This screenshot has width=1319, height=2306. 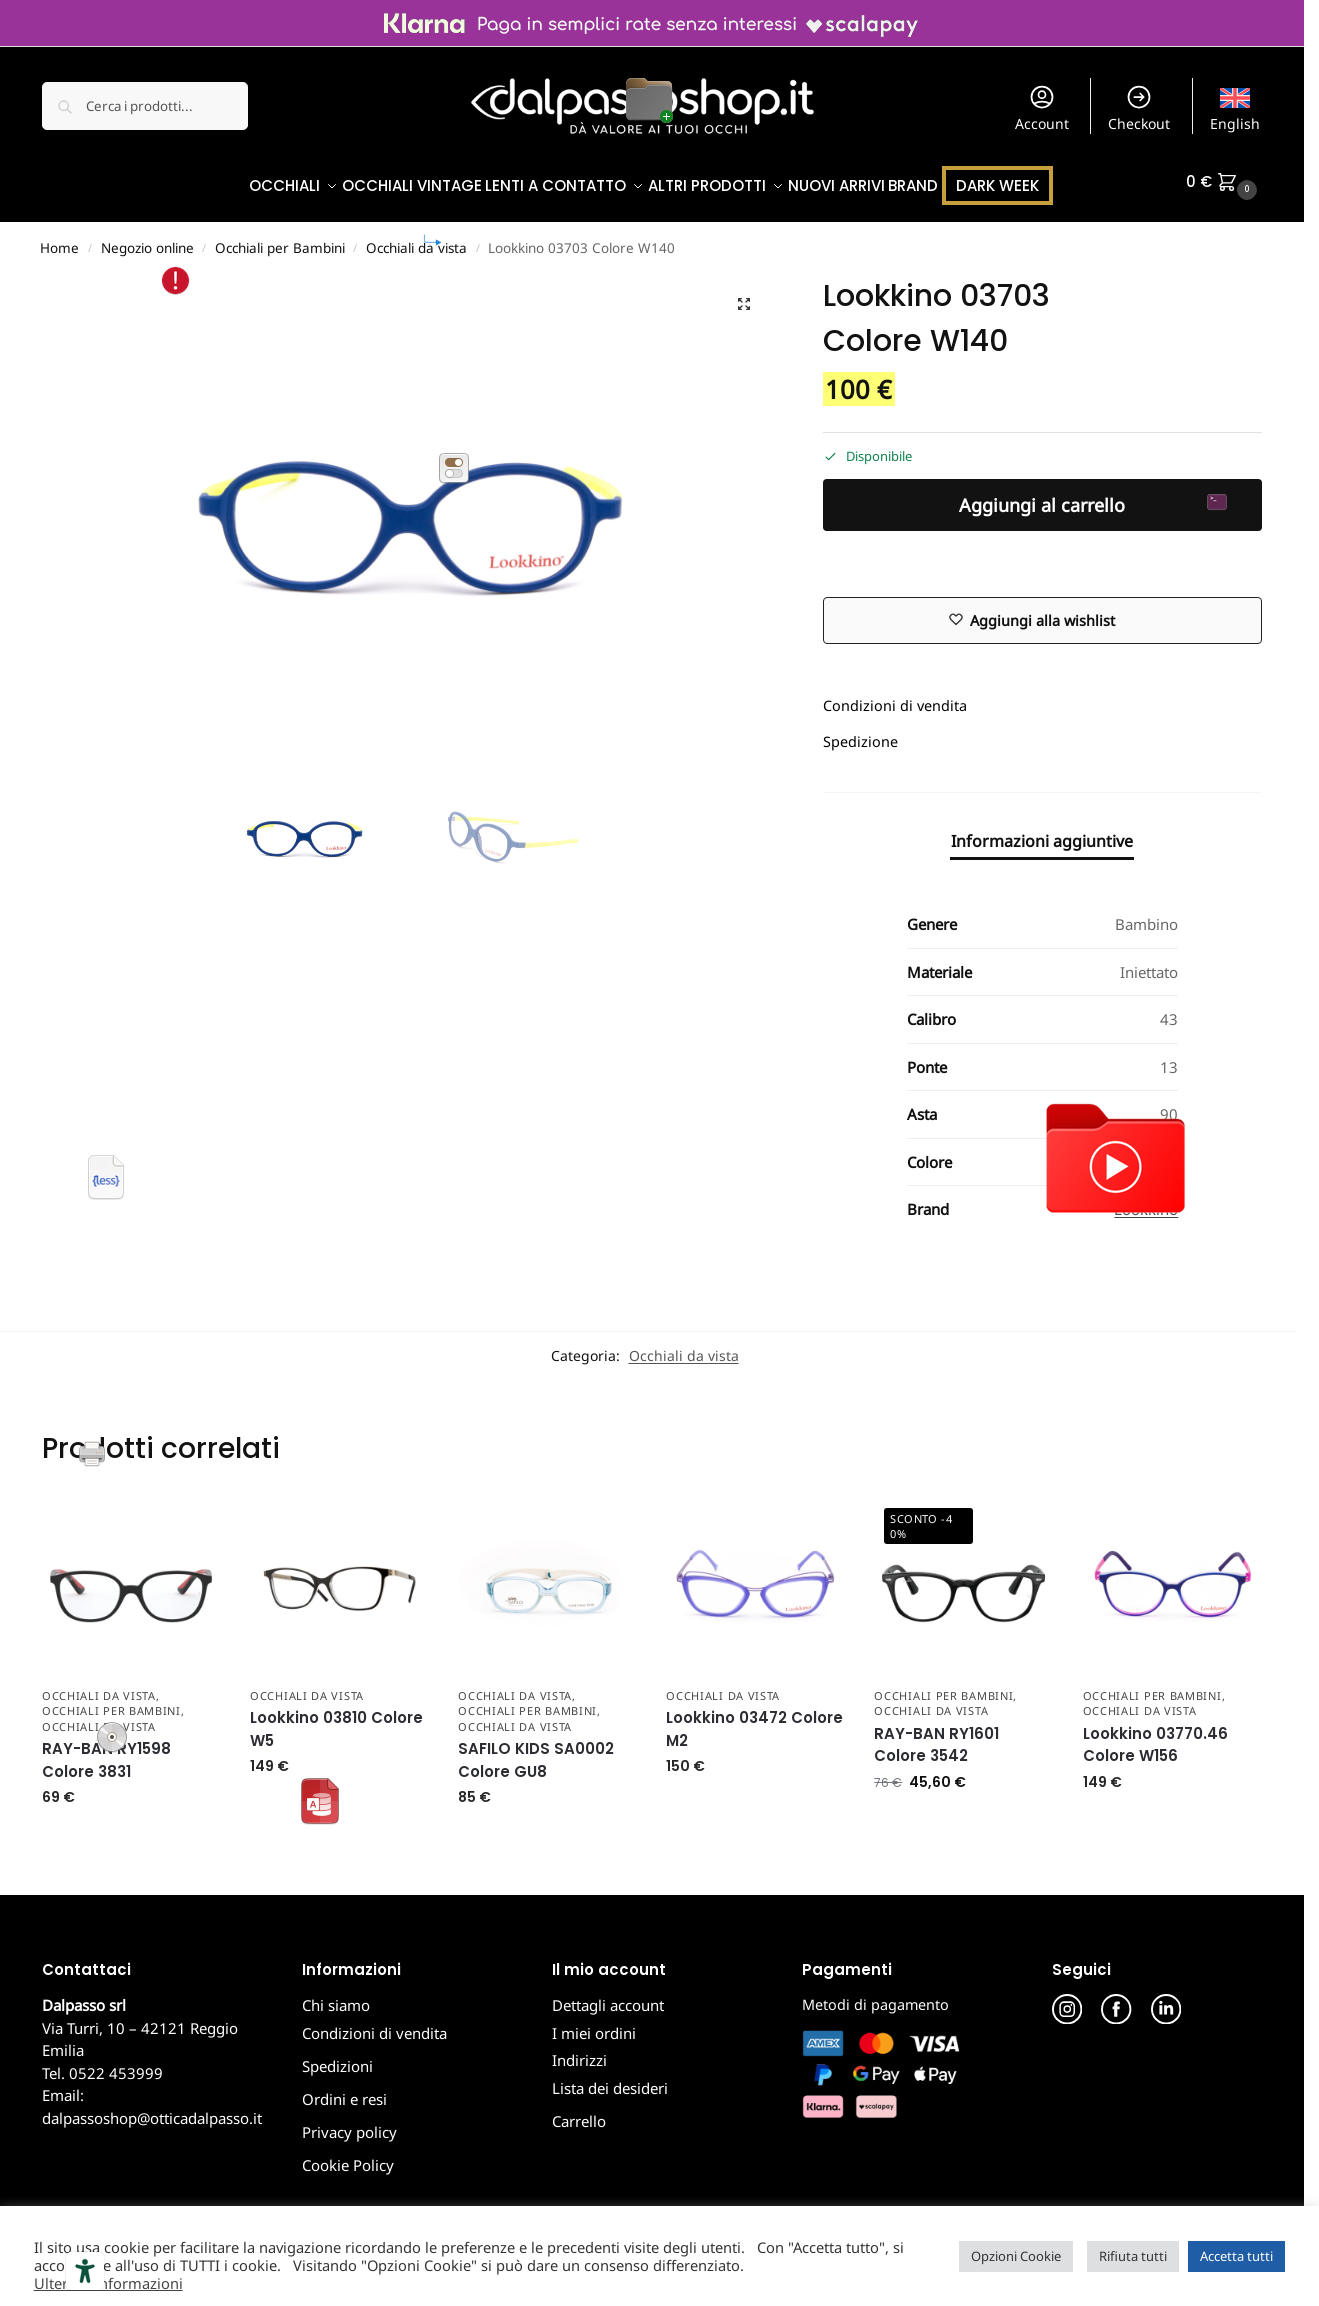 What do you see at coordinates (649, 99) in the screenshot?
I see `create a new folder` at bounding box center [649, 99].